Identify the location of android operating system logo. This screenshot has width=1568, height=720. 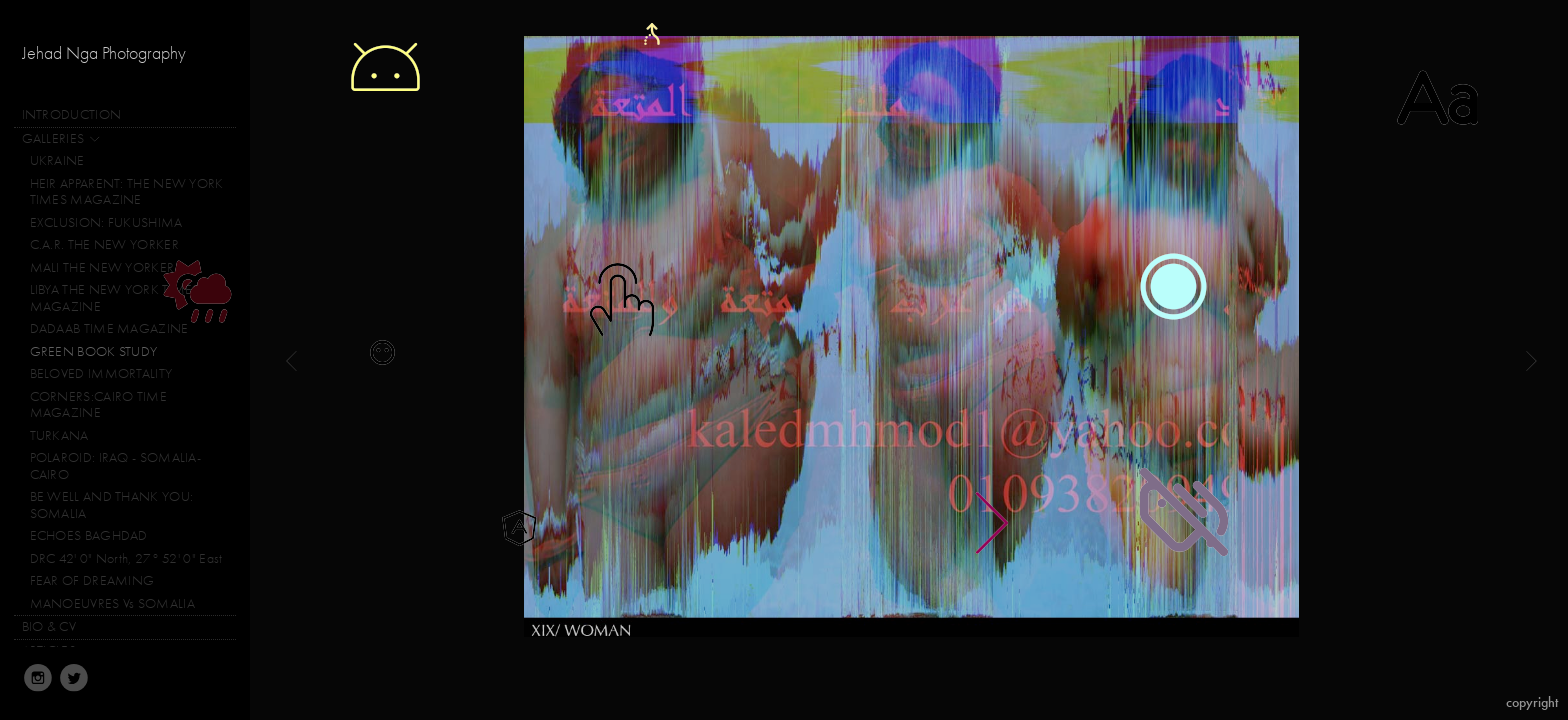
(385, 69).